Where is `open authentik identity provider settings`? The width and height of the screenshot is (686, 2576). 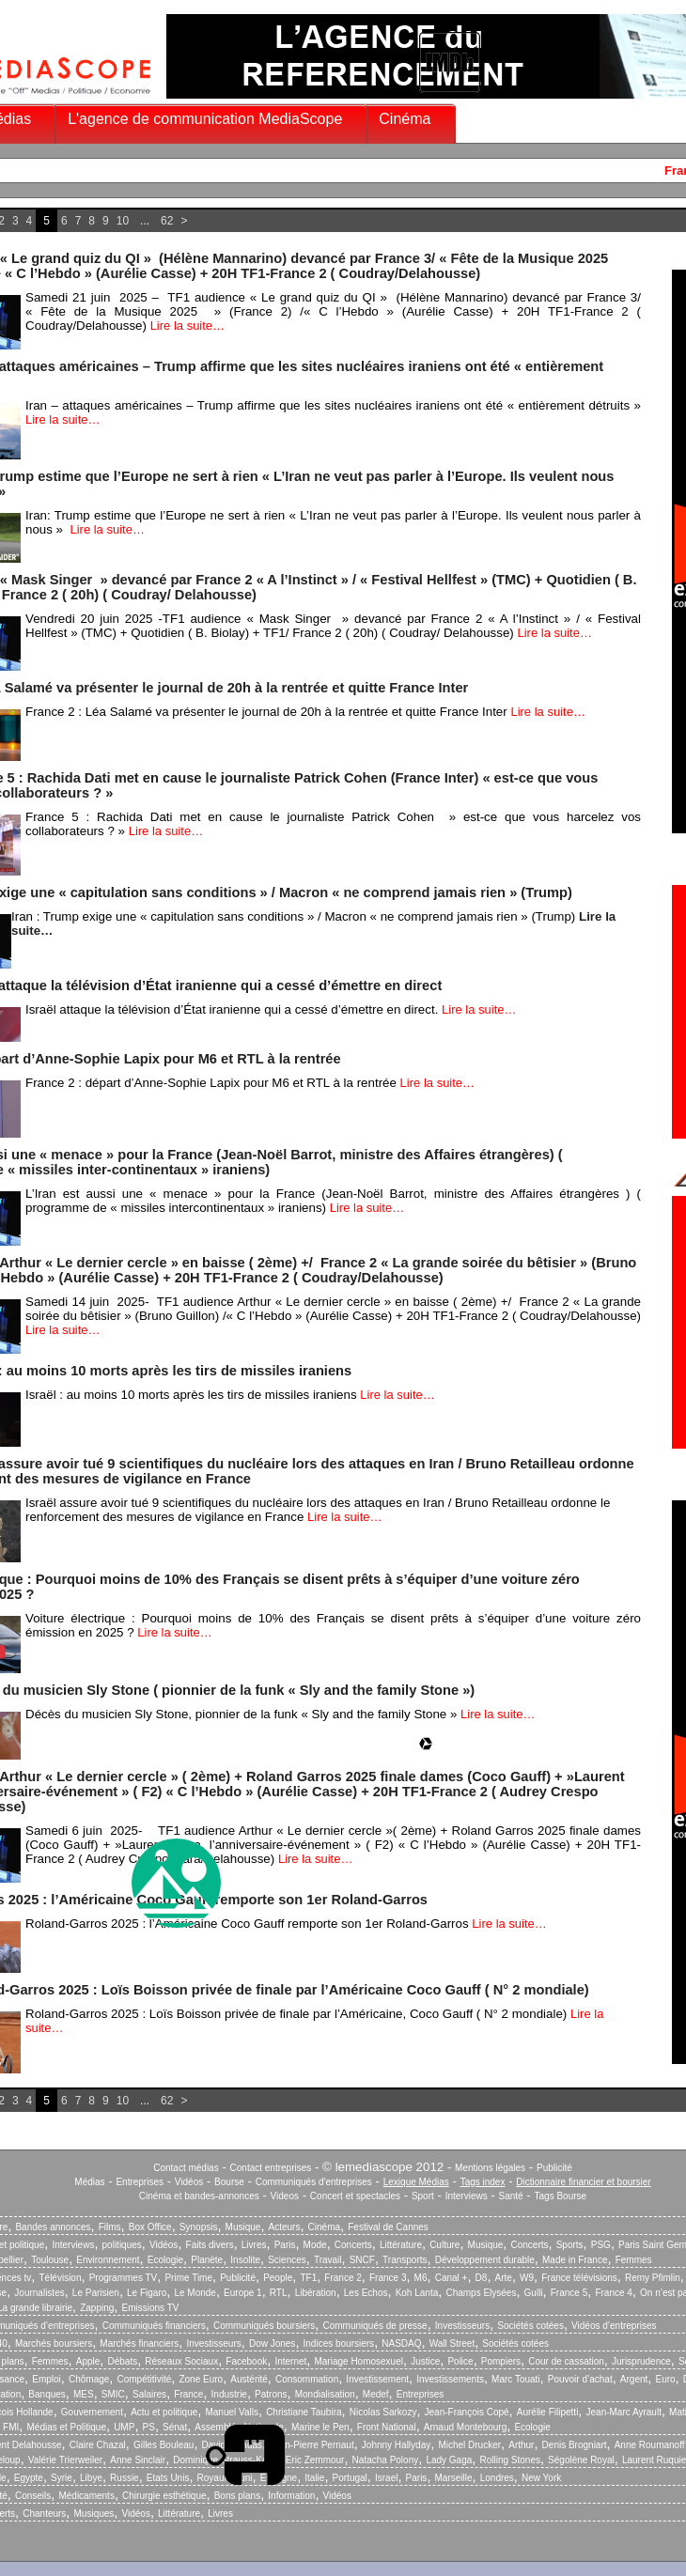 open authentik identity provider settings is located at coordinates (245, 2455).